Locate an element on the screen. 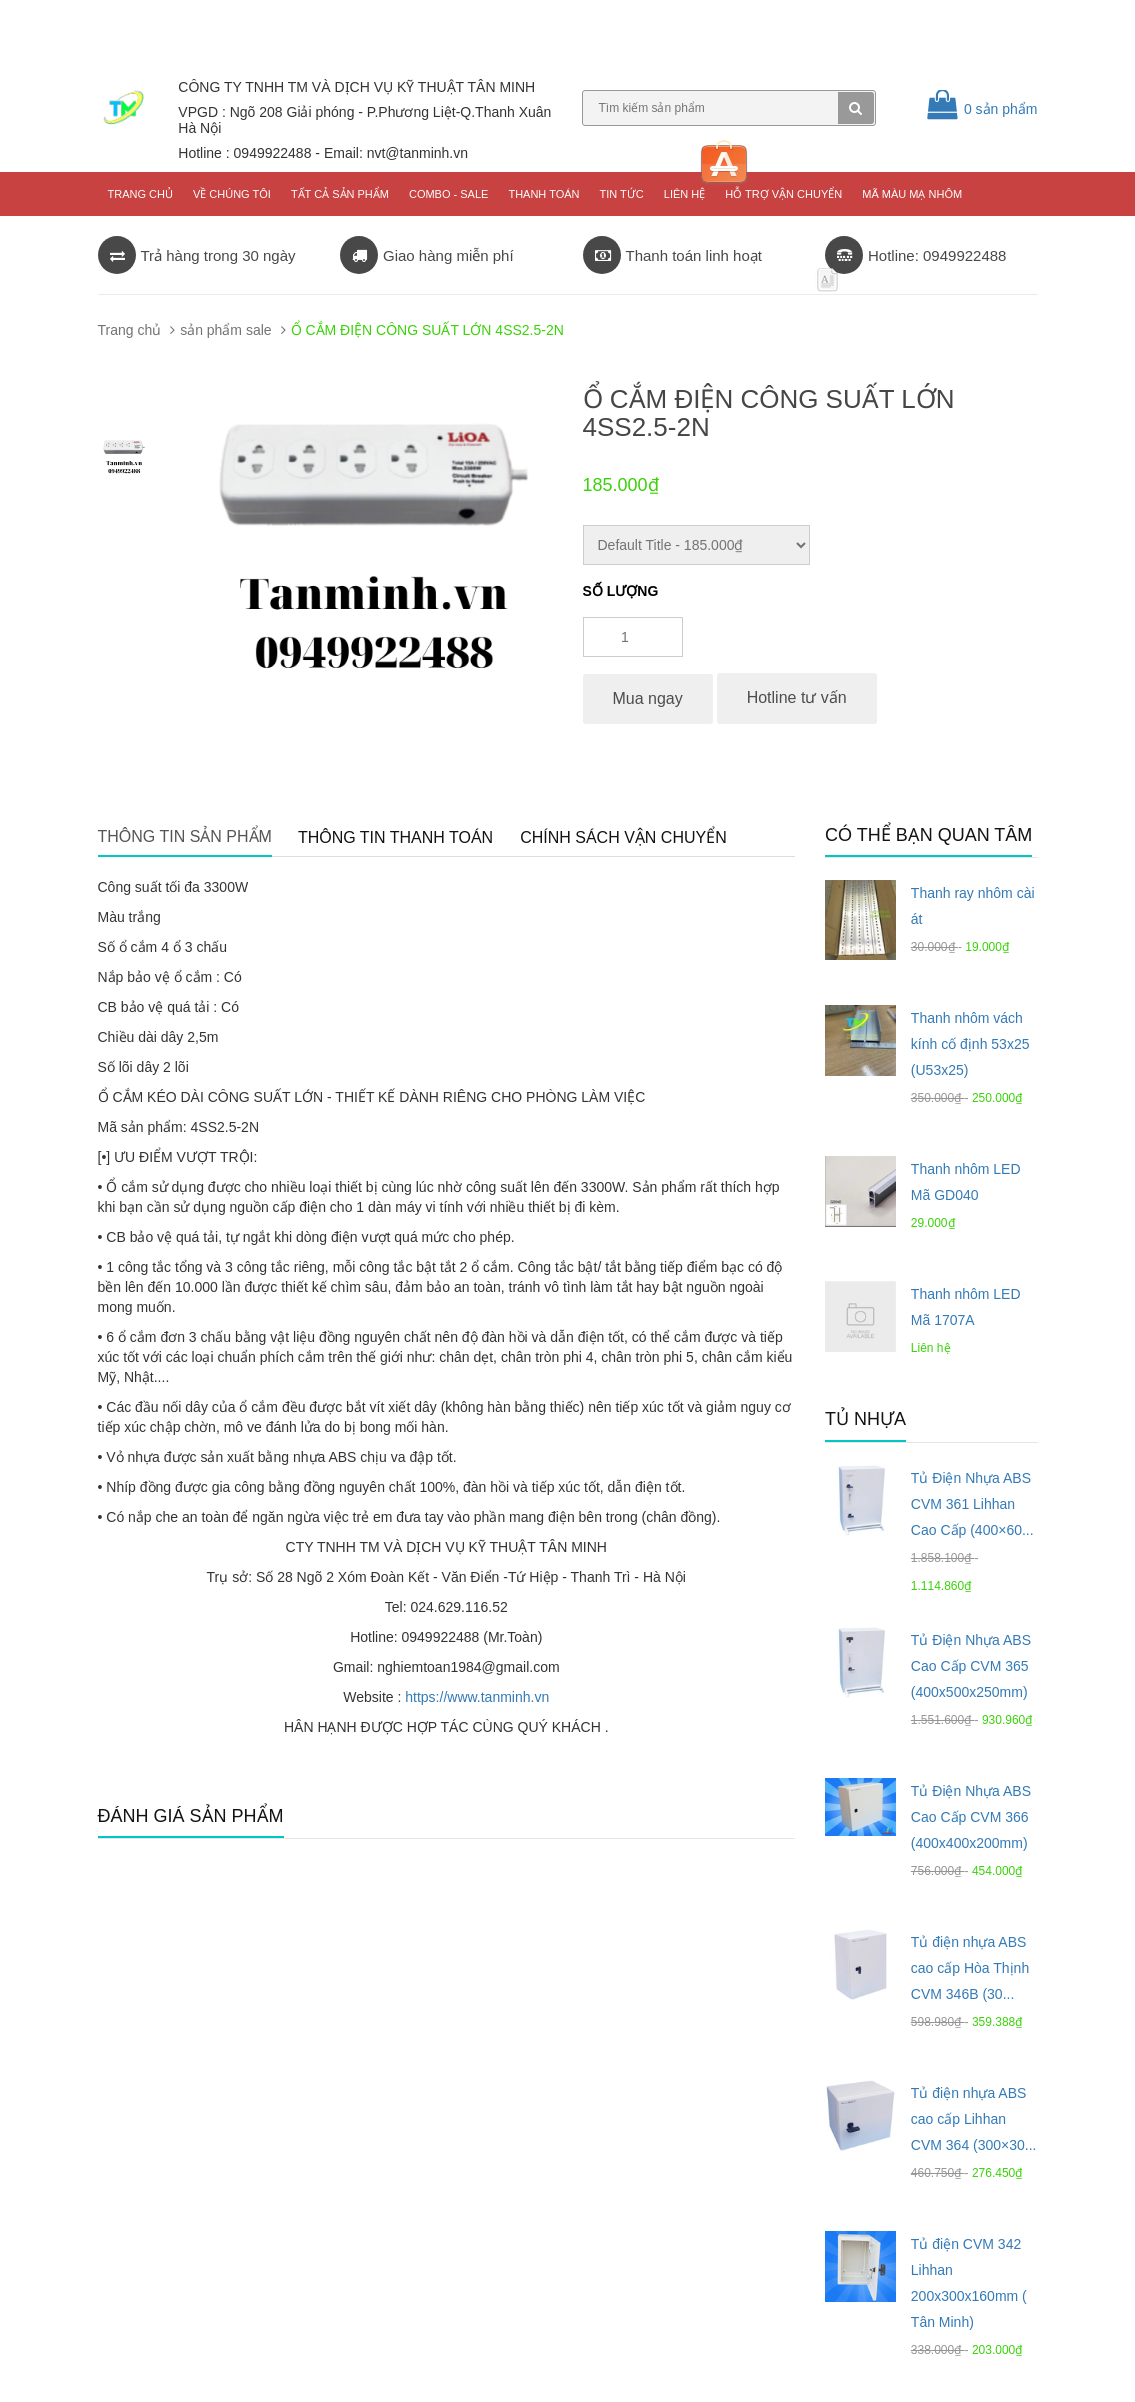  open a rich text document is located at coordinates (827, 279).